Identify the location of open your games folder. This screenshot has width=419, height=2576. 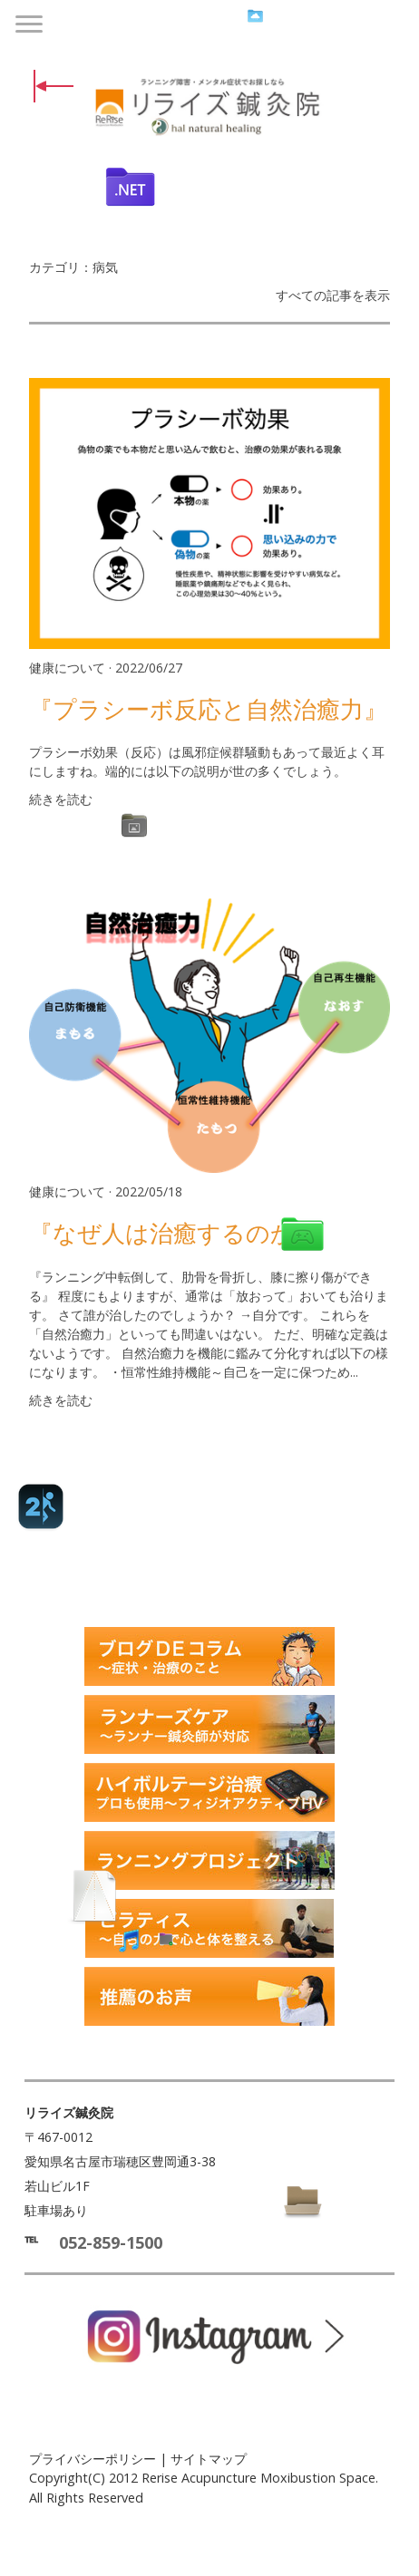
(302, 1234).